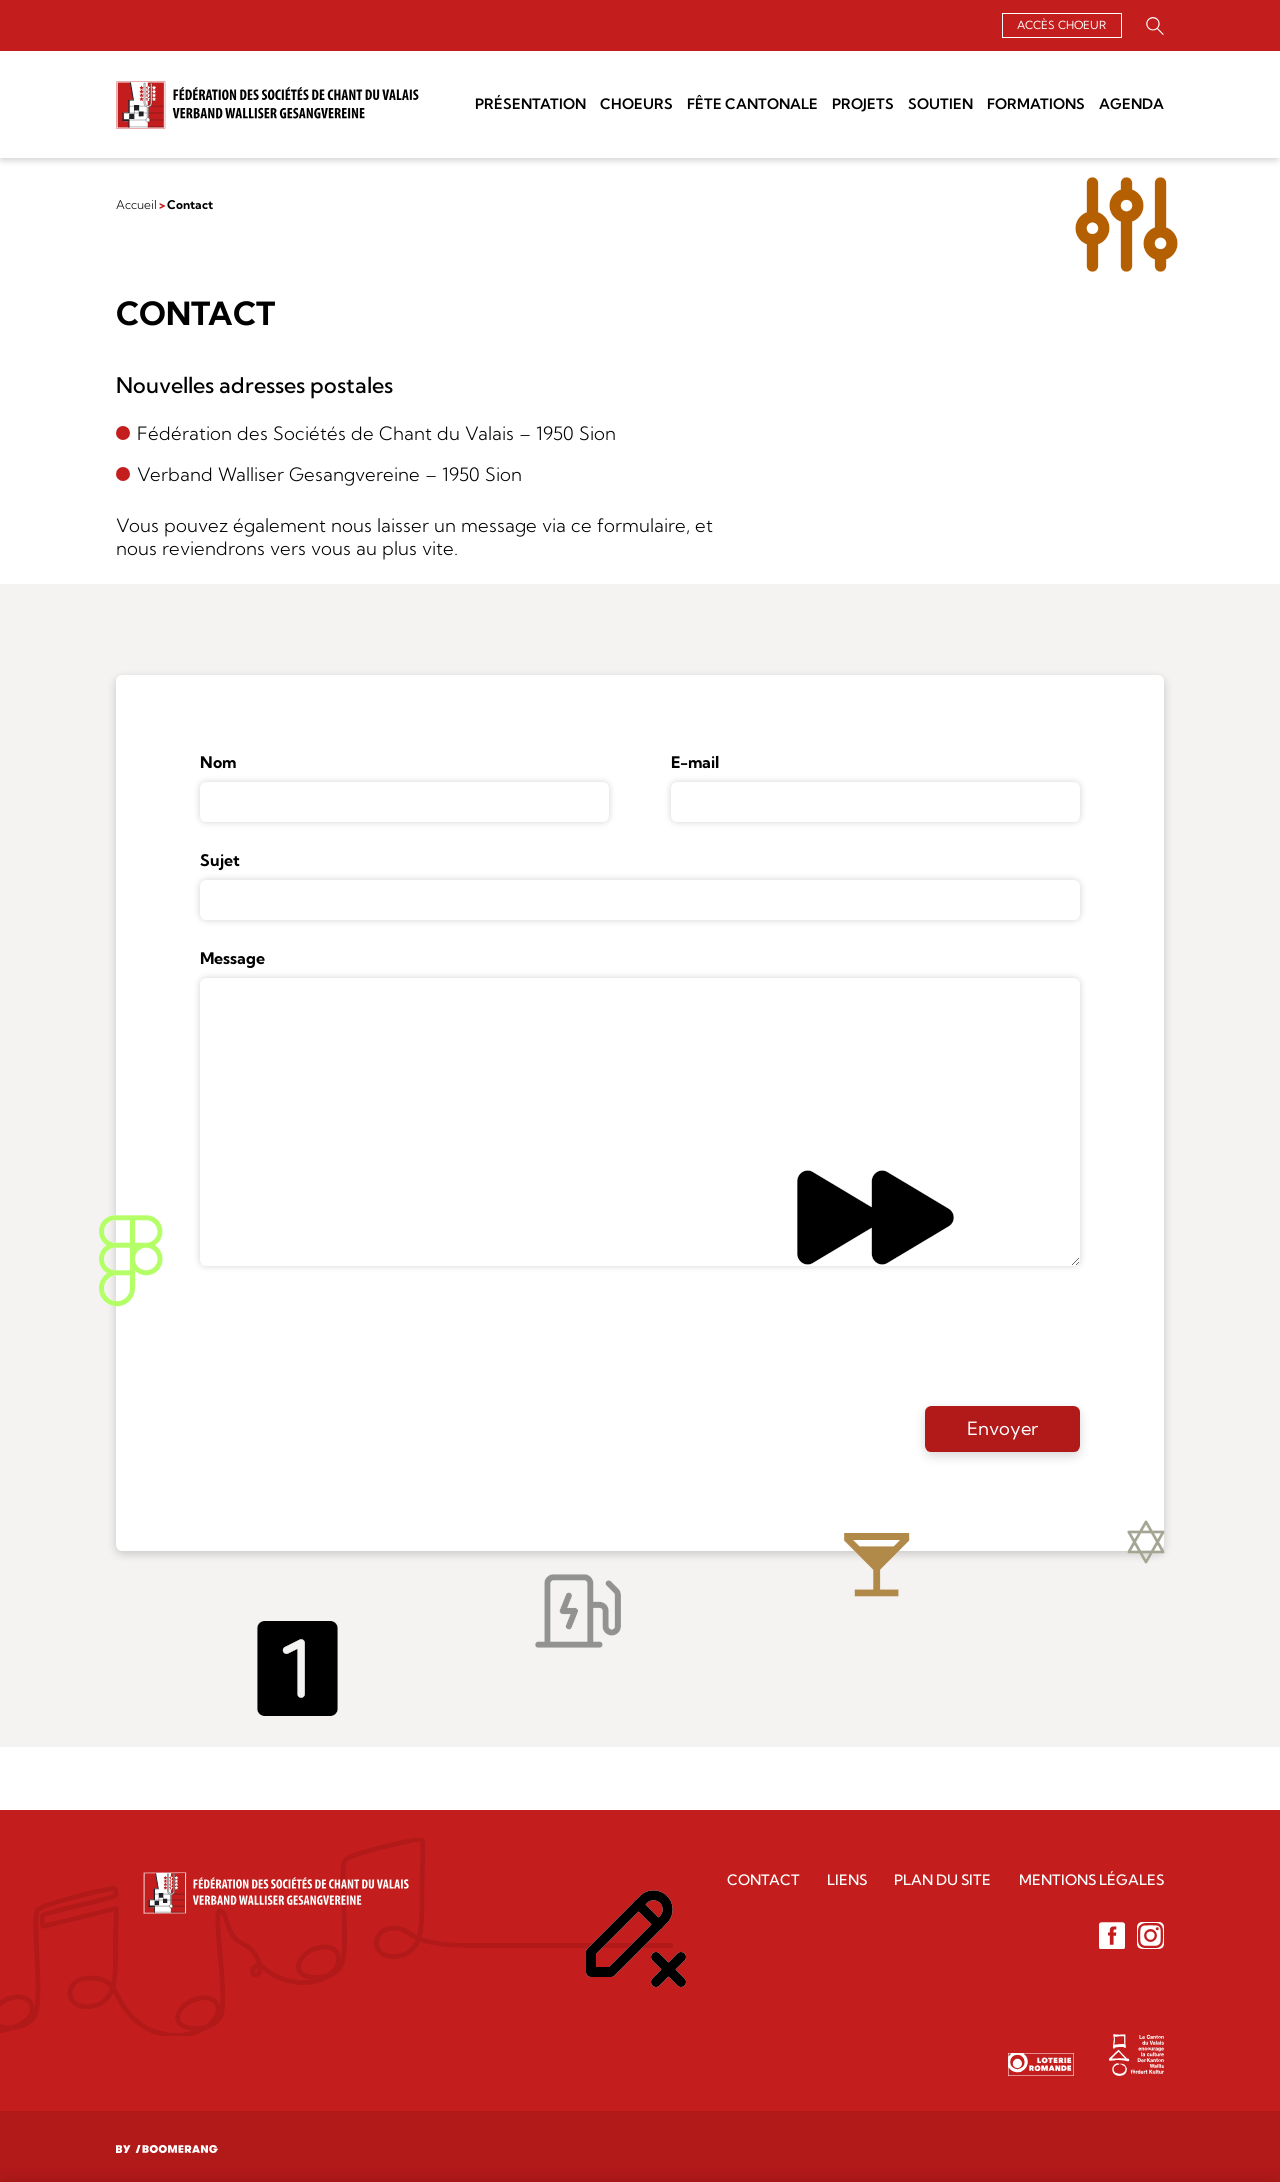 This screenshot has height=2182, width=1280. Describe the element at coordinates (297, 1668) in the screenshot. I see `indicates first place or top ranking` at that location.